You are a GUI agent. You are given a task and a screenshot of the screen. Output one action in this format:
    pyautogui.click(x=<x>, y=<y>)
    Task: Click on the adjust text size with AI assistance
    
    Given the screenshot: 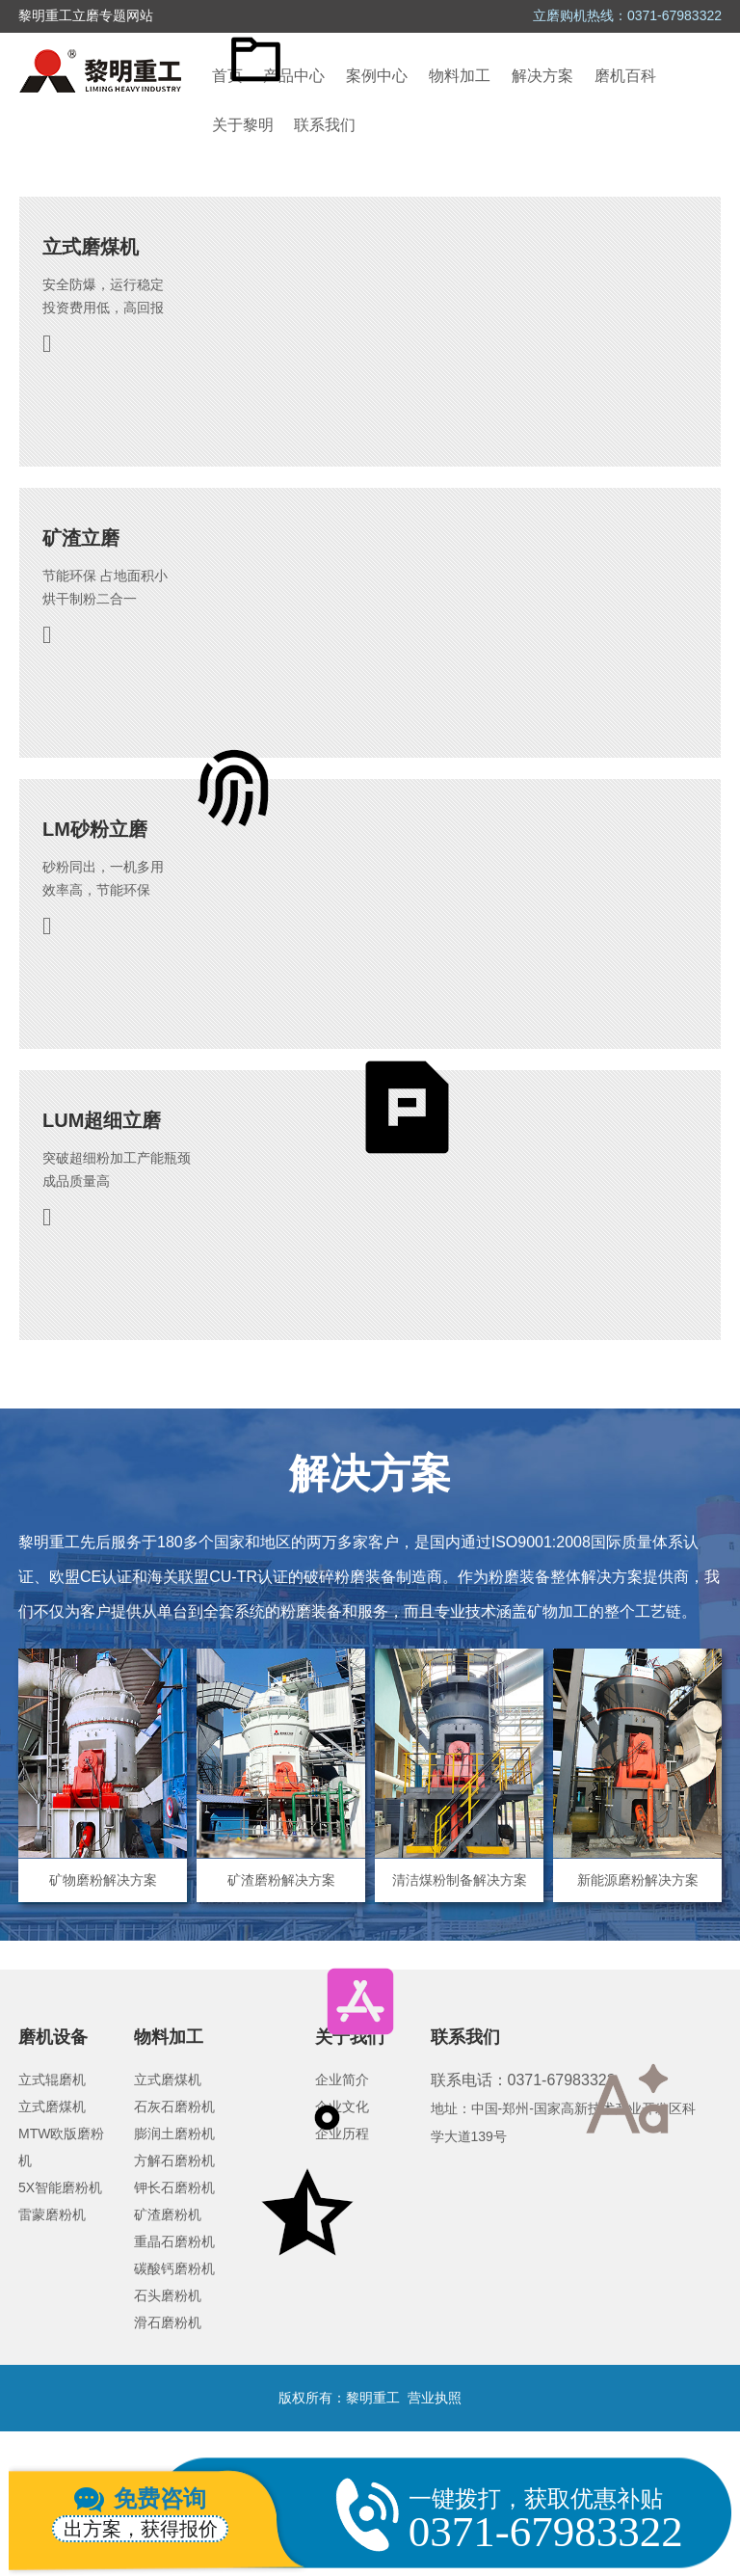 What is the action you would take?
    pyautogui.click(x=627, y=2104)
    